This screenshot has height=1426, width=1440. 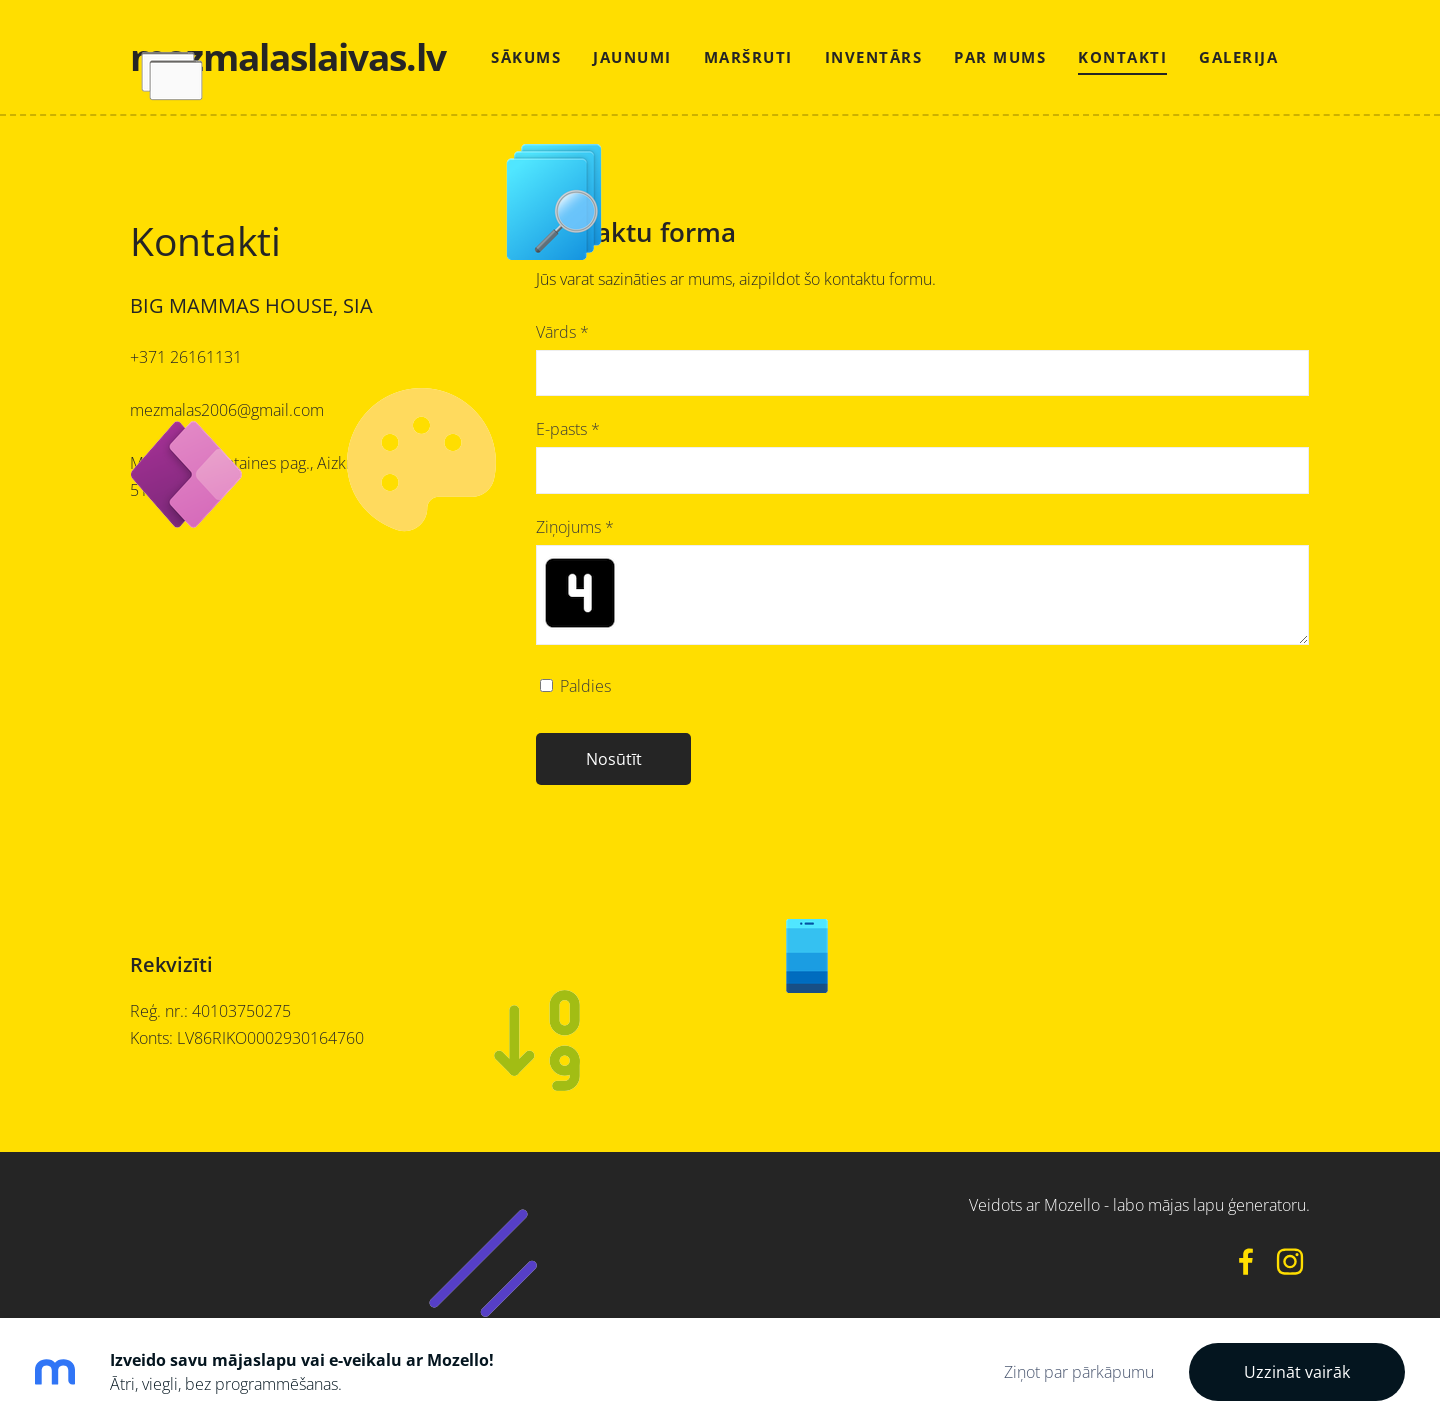 What do you see at coordinates (172, 76) in the screenshot?
I see `arrange windows in cascade view` at bounding box center [172, 76].